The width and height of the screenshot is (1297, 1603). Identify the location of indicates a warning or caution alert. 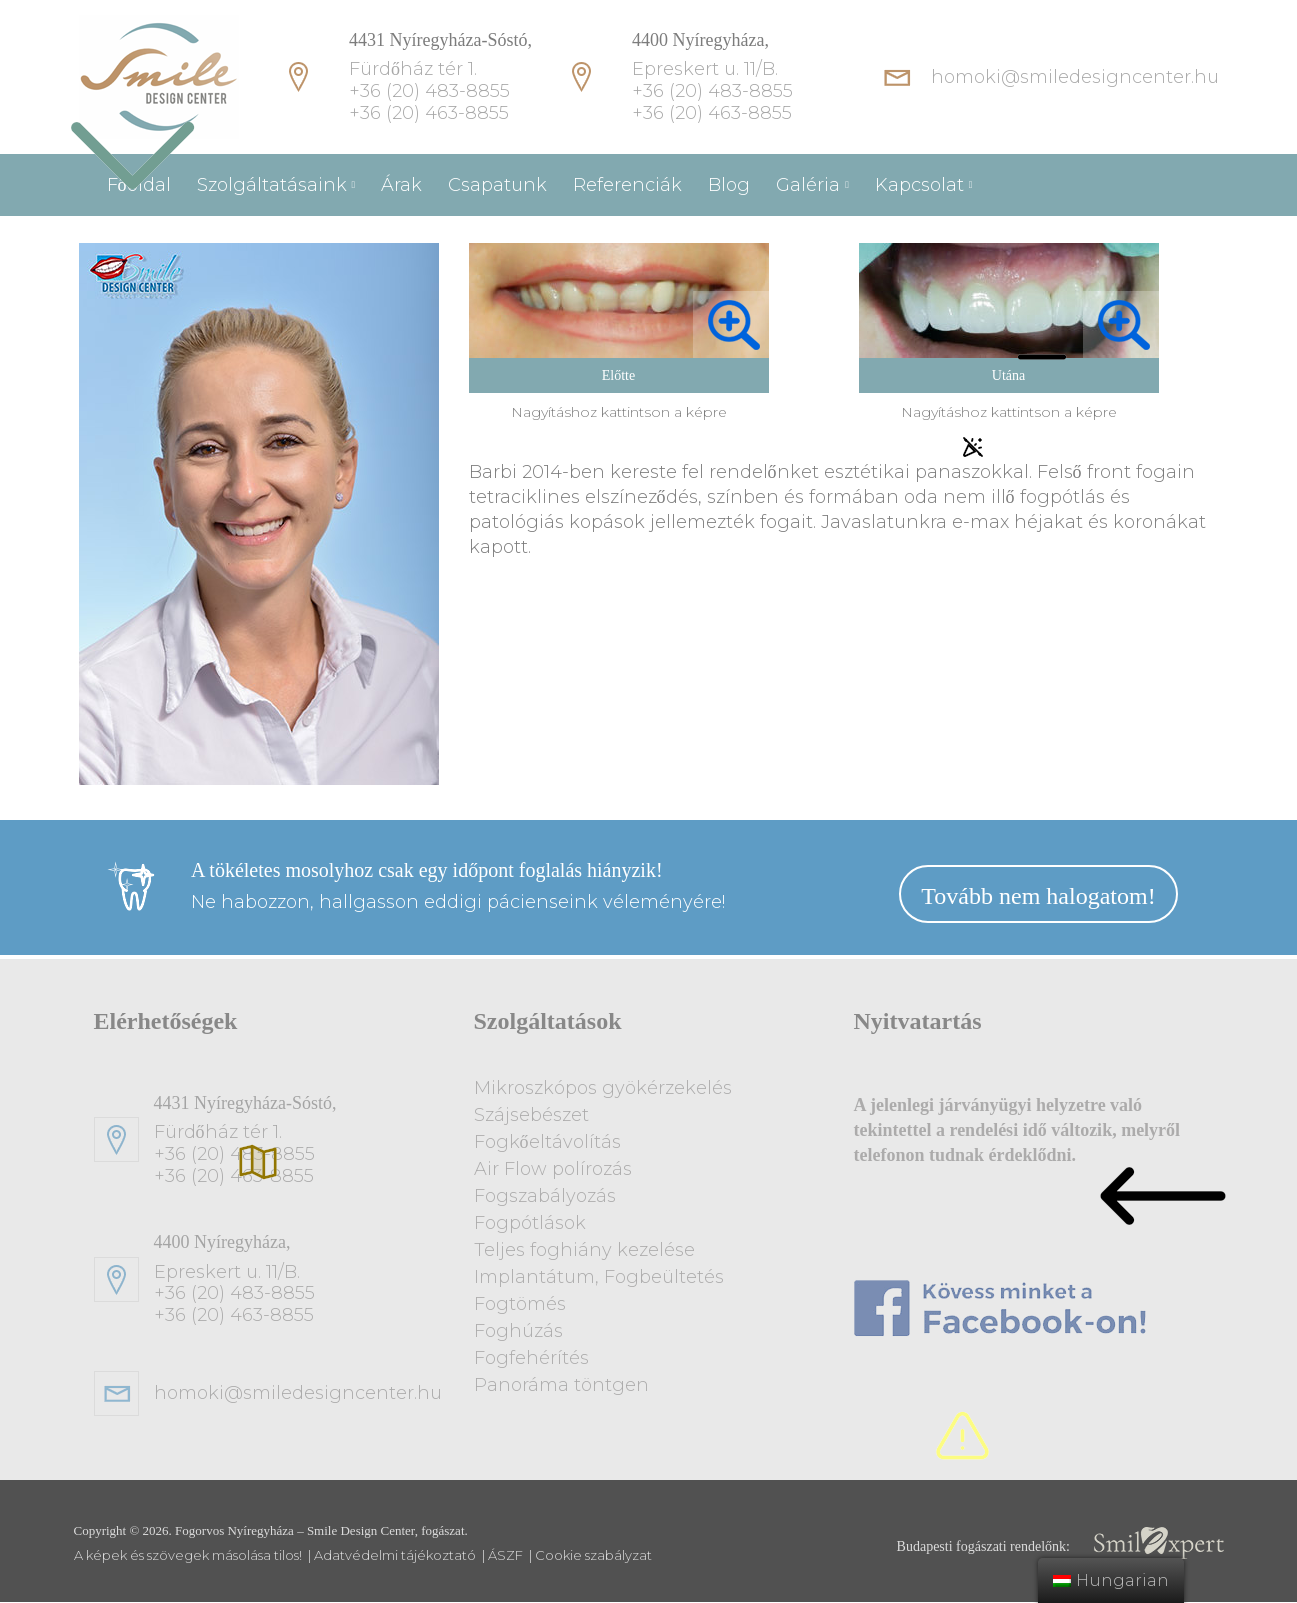
(962, 1438).